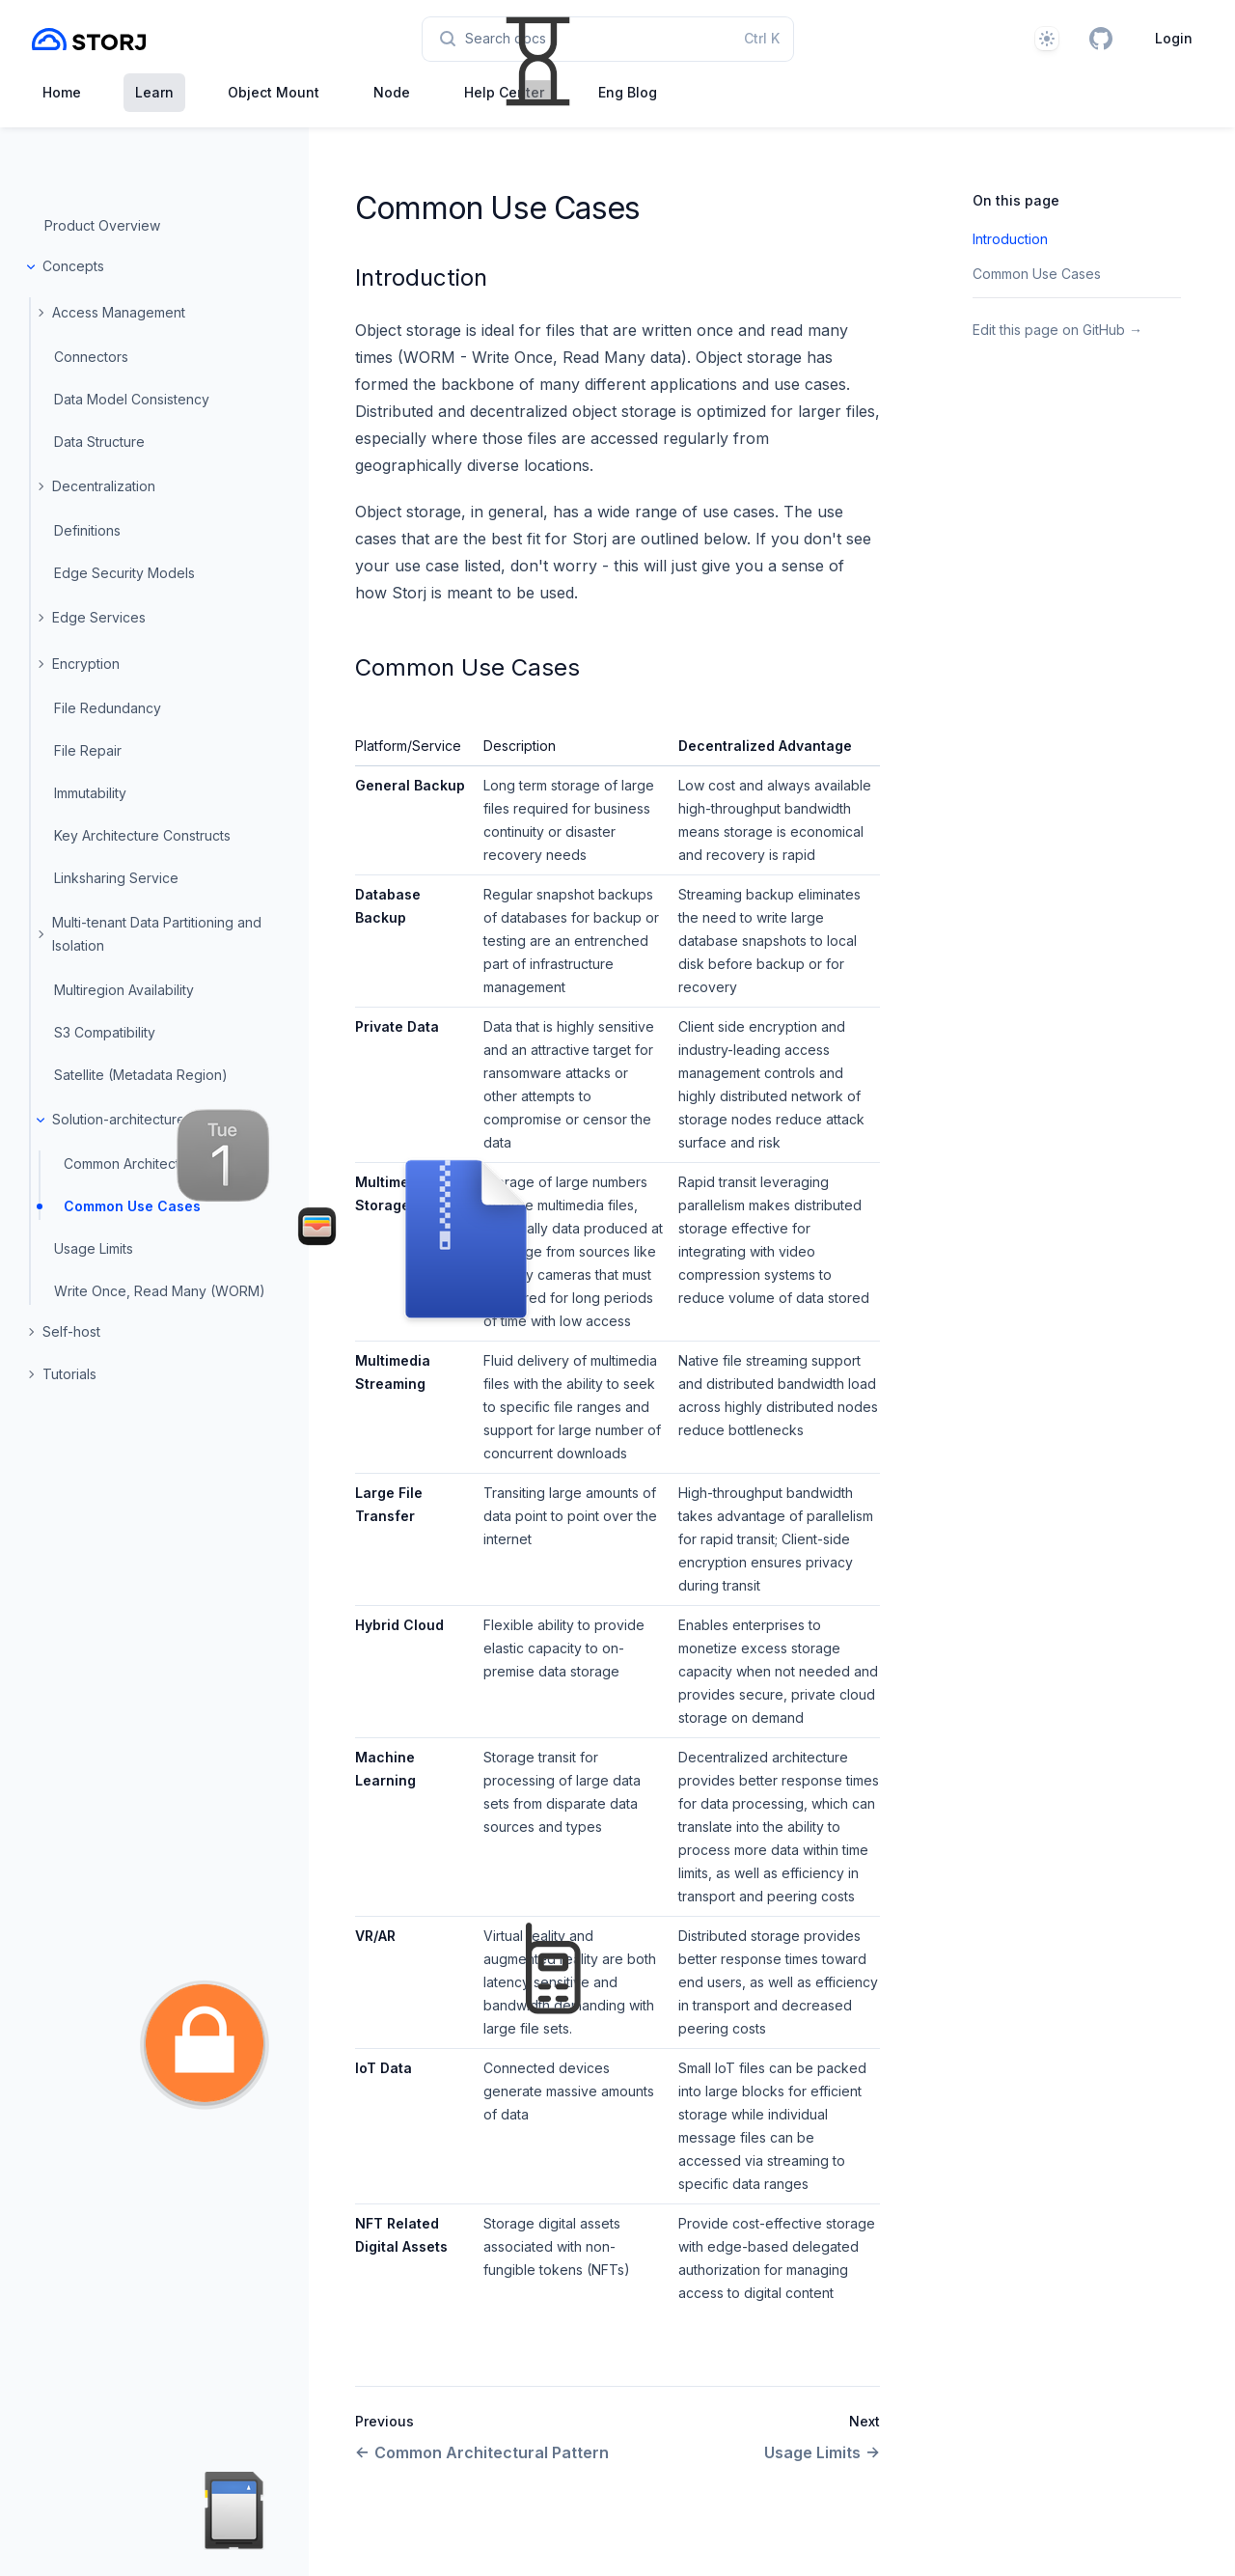 The height and width of the screenshot is (2576, 1235). I want to click on an ACE compressed archive file, so click(466, 1242).